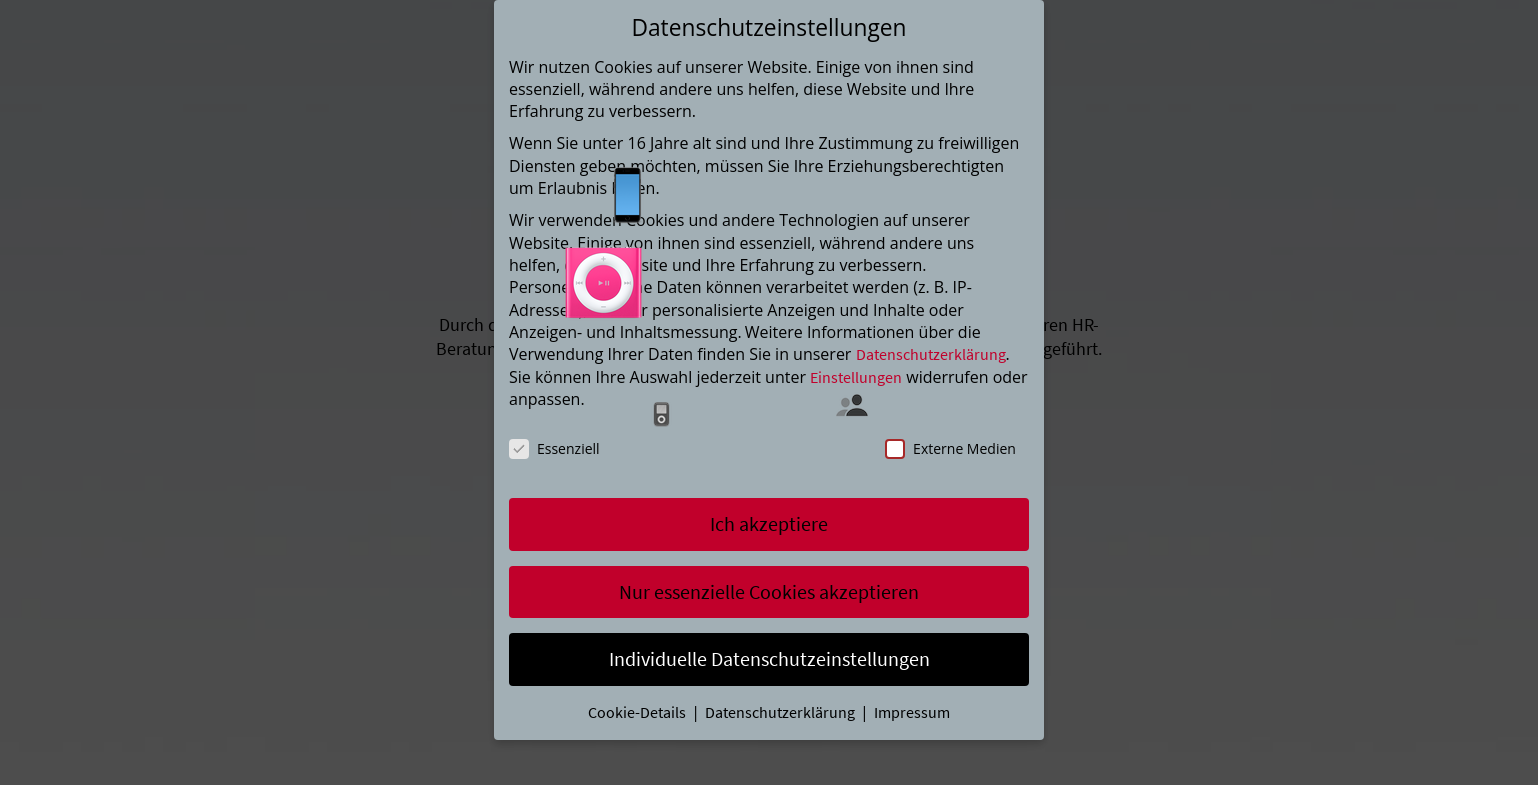 This screenshot has height=785, width=1538. I want to click on view group or shared folder, so click(852, 402).